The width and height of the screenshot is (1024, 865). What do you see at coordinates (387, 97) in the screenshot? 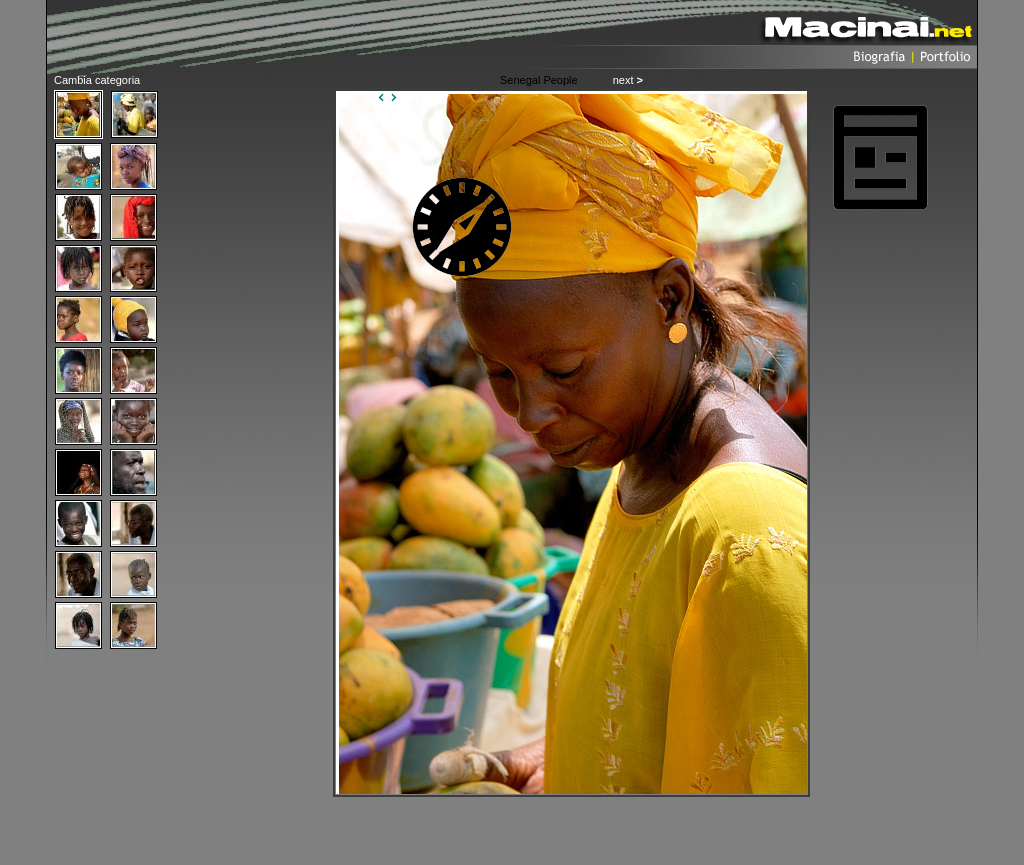
I see `toggle code view mode in editor` at bounding box center [387, 97].